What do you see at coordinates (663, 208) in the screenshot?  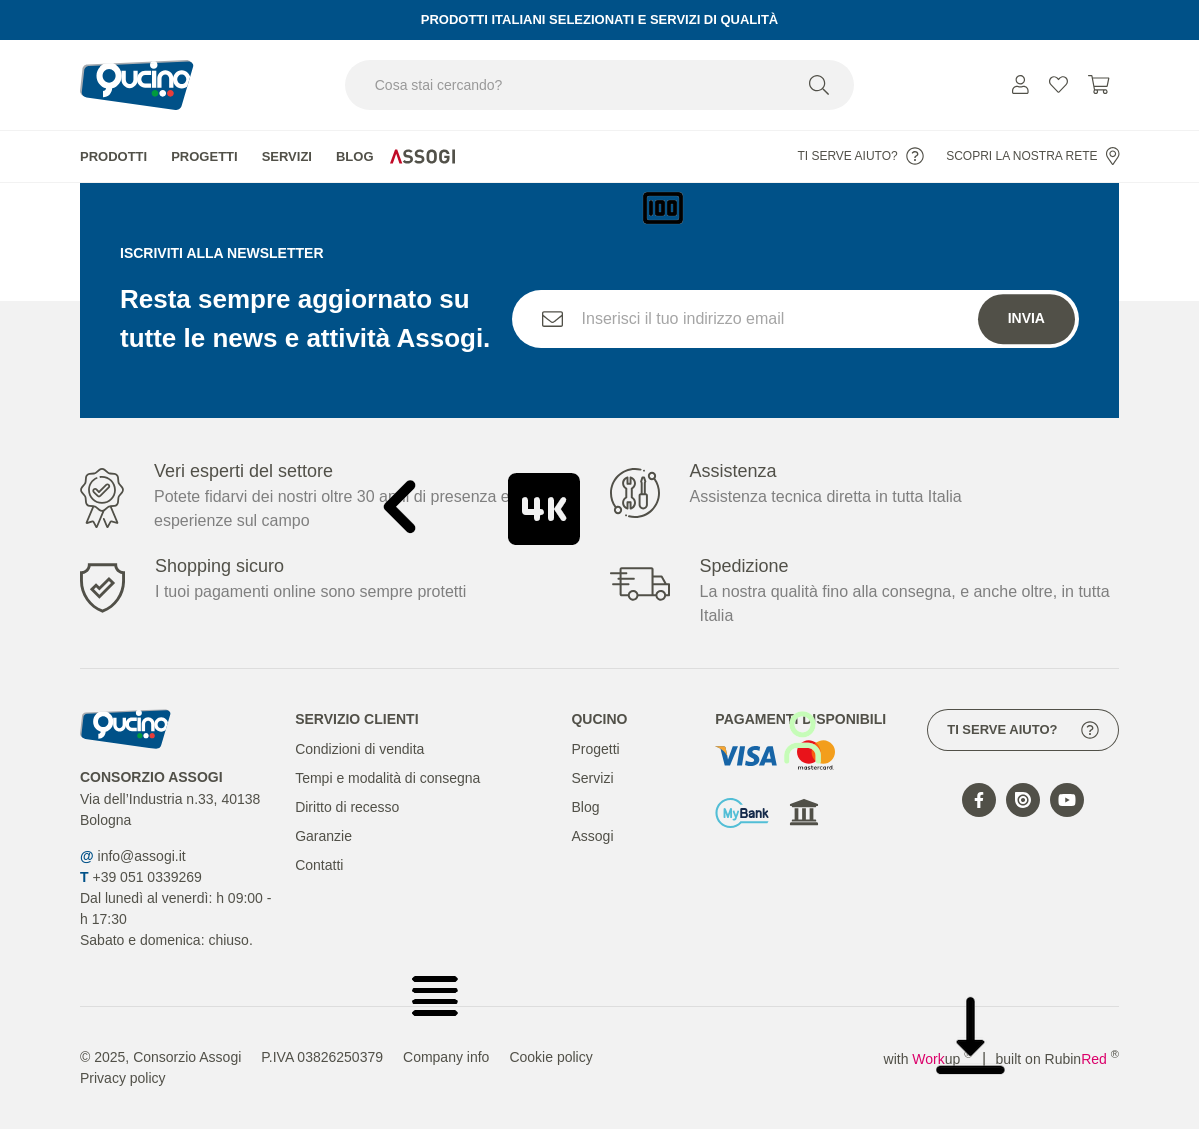 I see `view currency or payment options` at bounding box center [663, 208].